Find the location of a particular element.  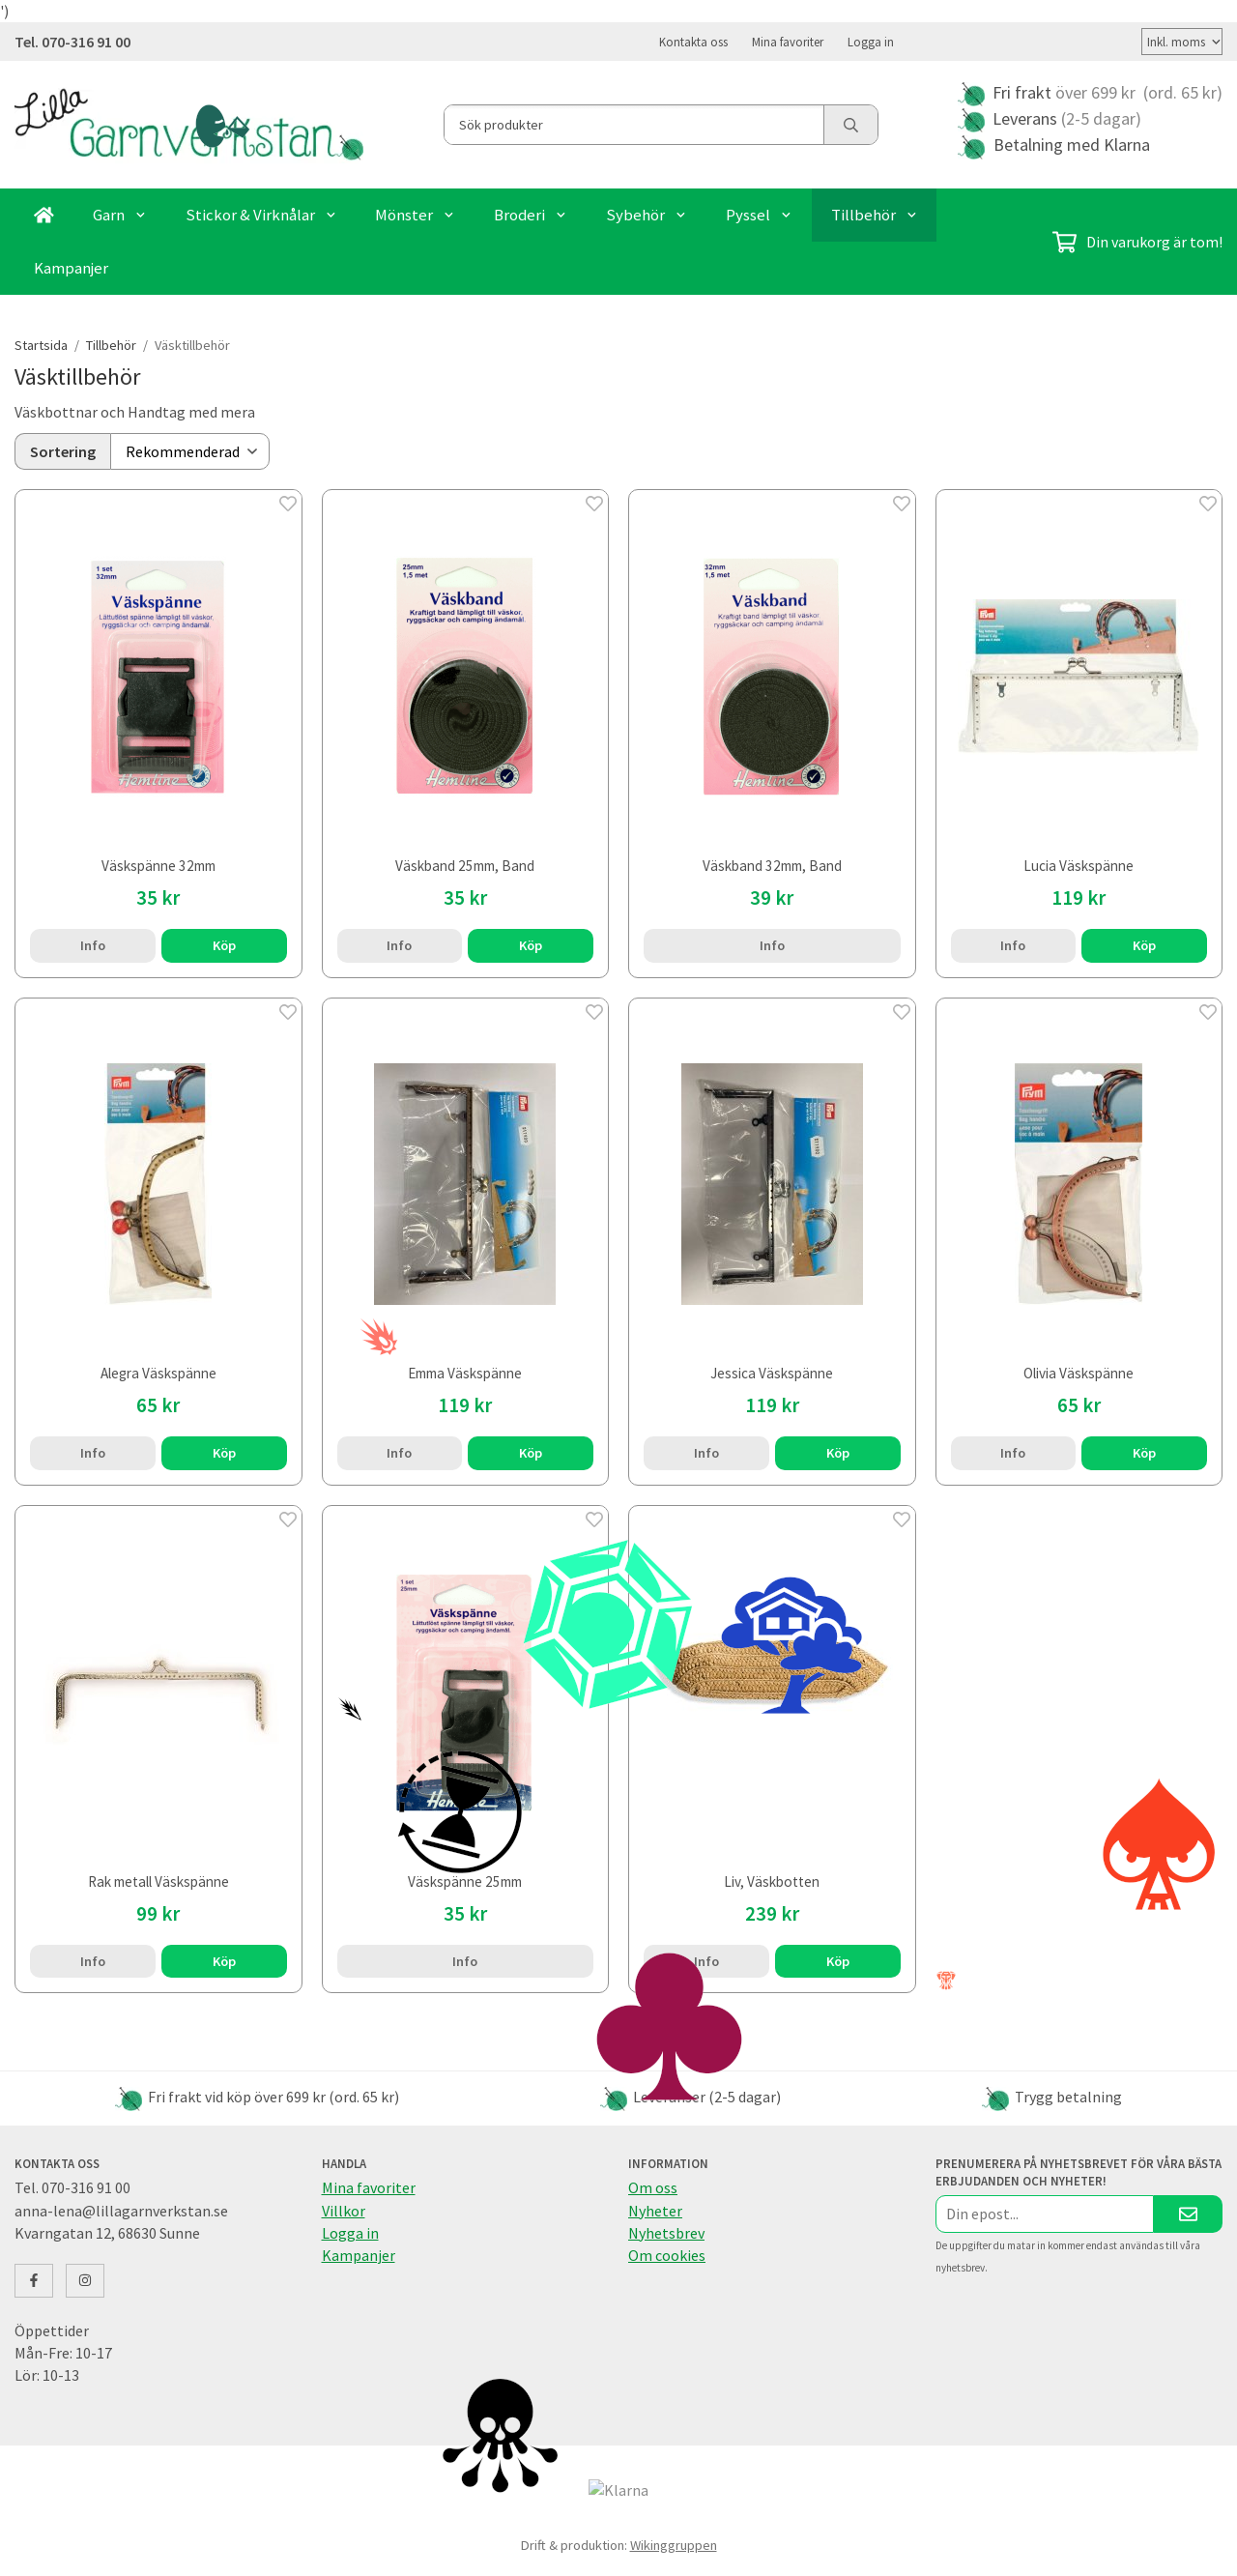

in-game premium currency or gems is located at coordinates (609, 1625).